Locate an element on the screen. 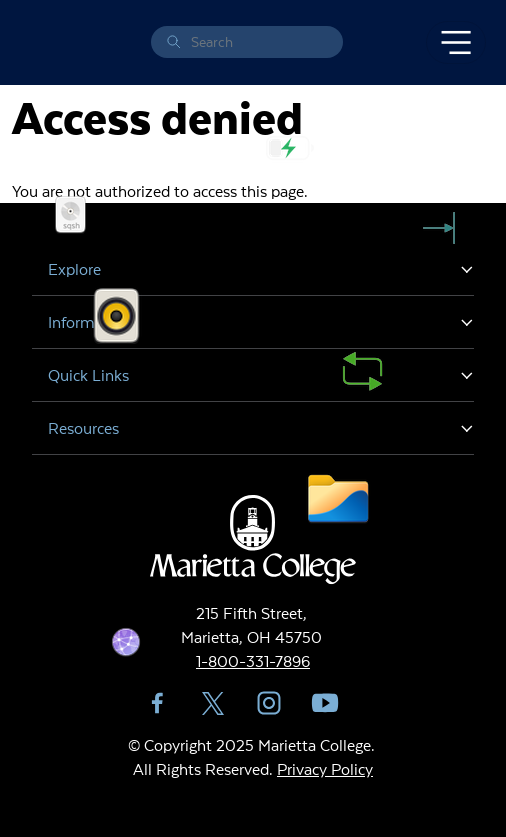 The image size is (506, 837). a squashfs compressed filesystem archive file is located at coordinates (70, 214).